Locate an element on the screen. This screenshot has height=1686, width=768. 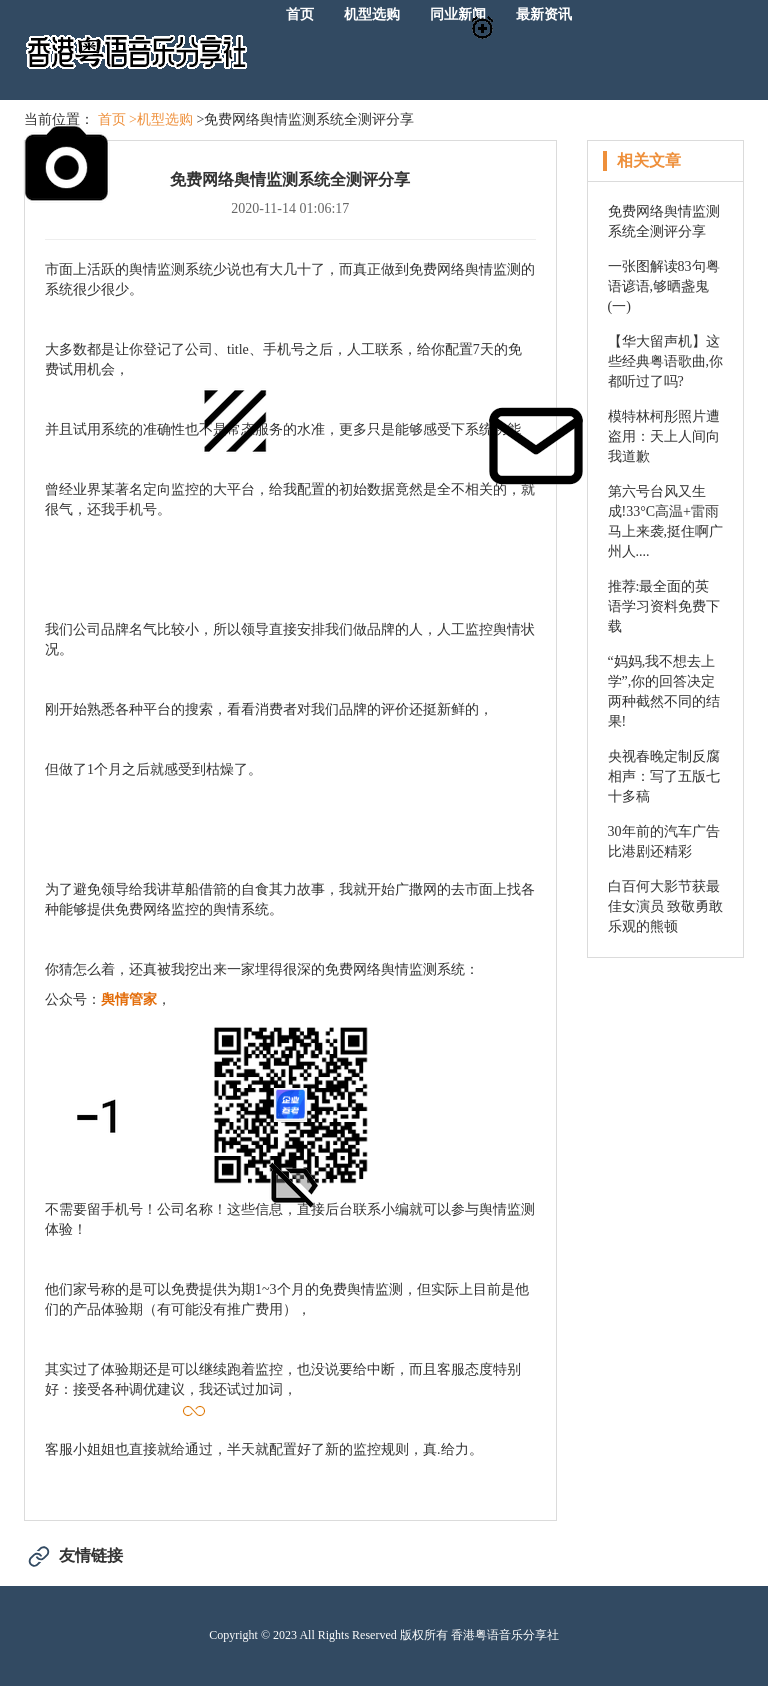
add a new alarm is located at coordinates (482, 27).